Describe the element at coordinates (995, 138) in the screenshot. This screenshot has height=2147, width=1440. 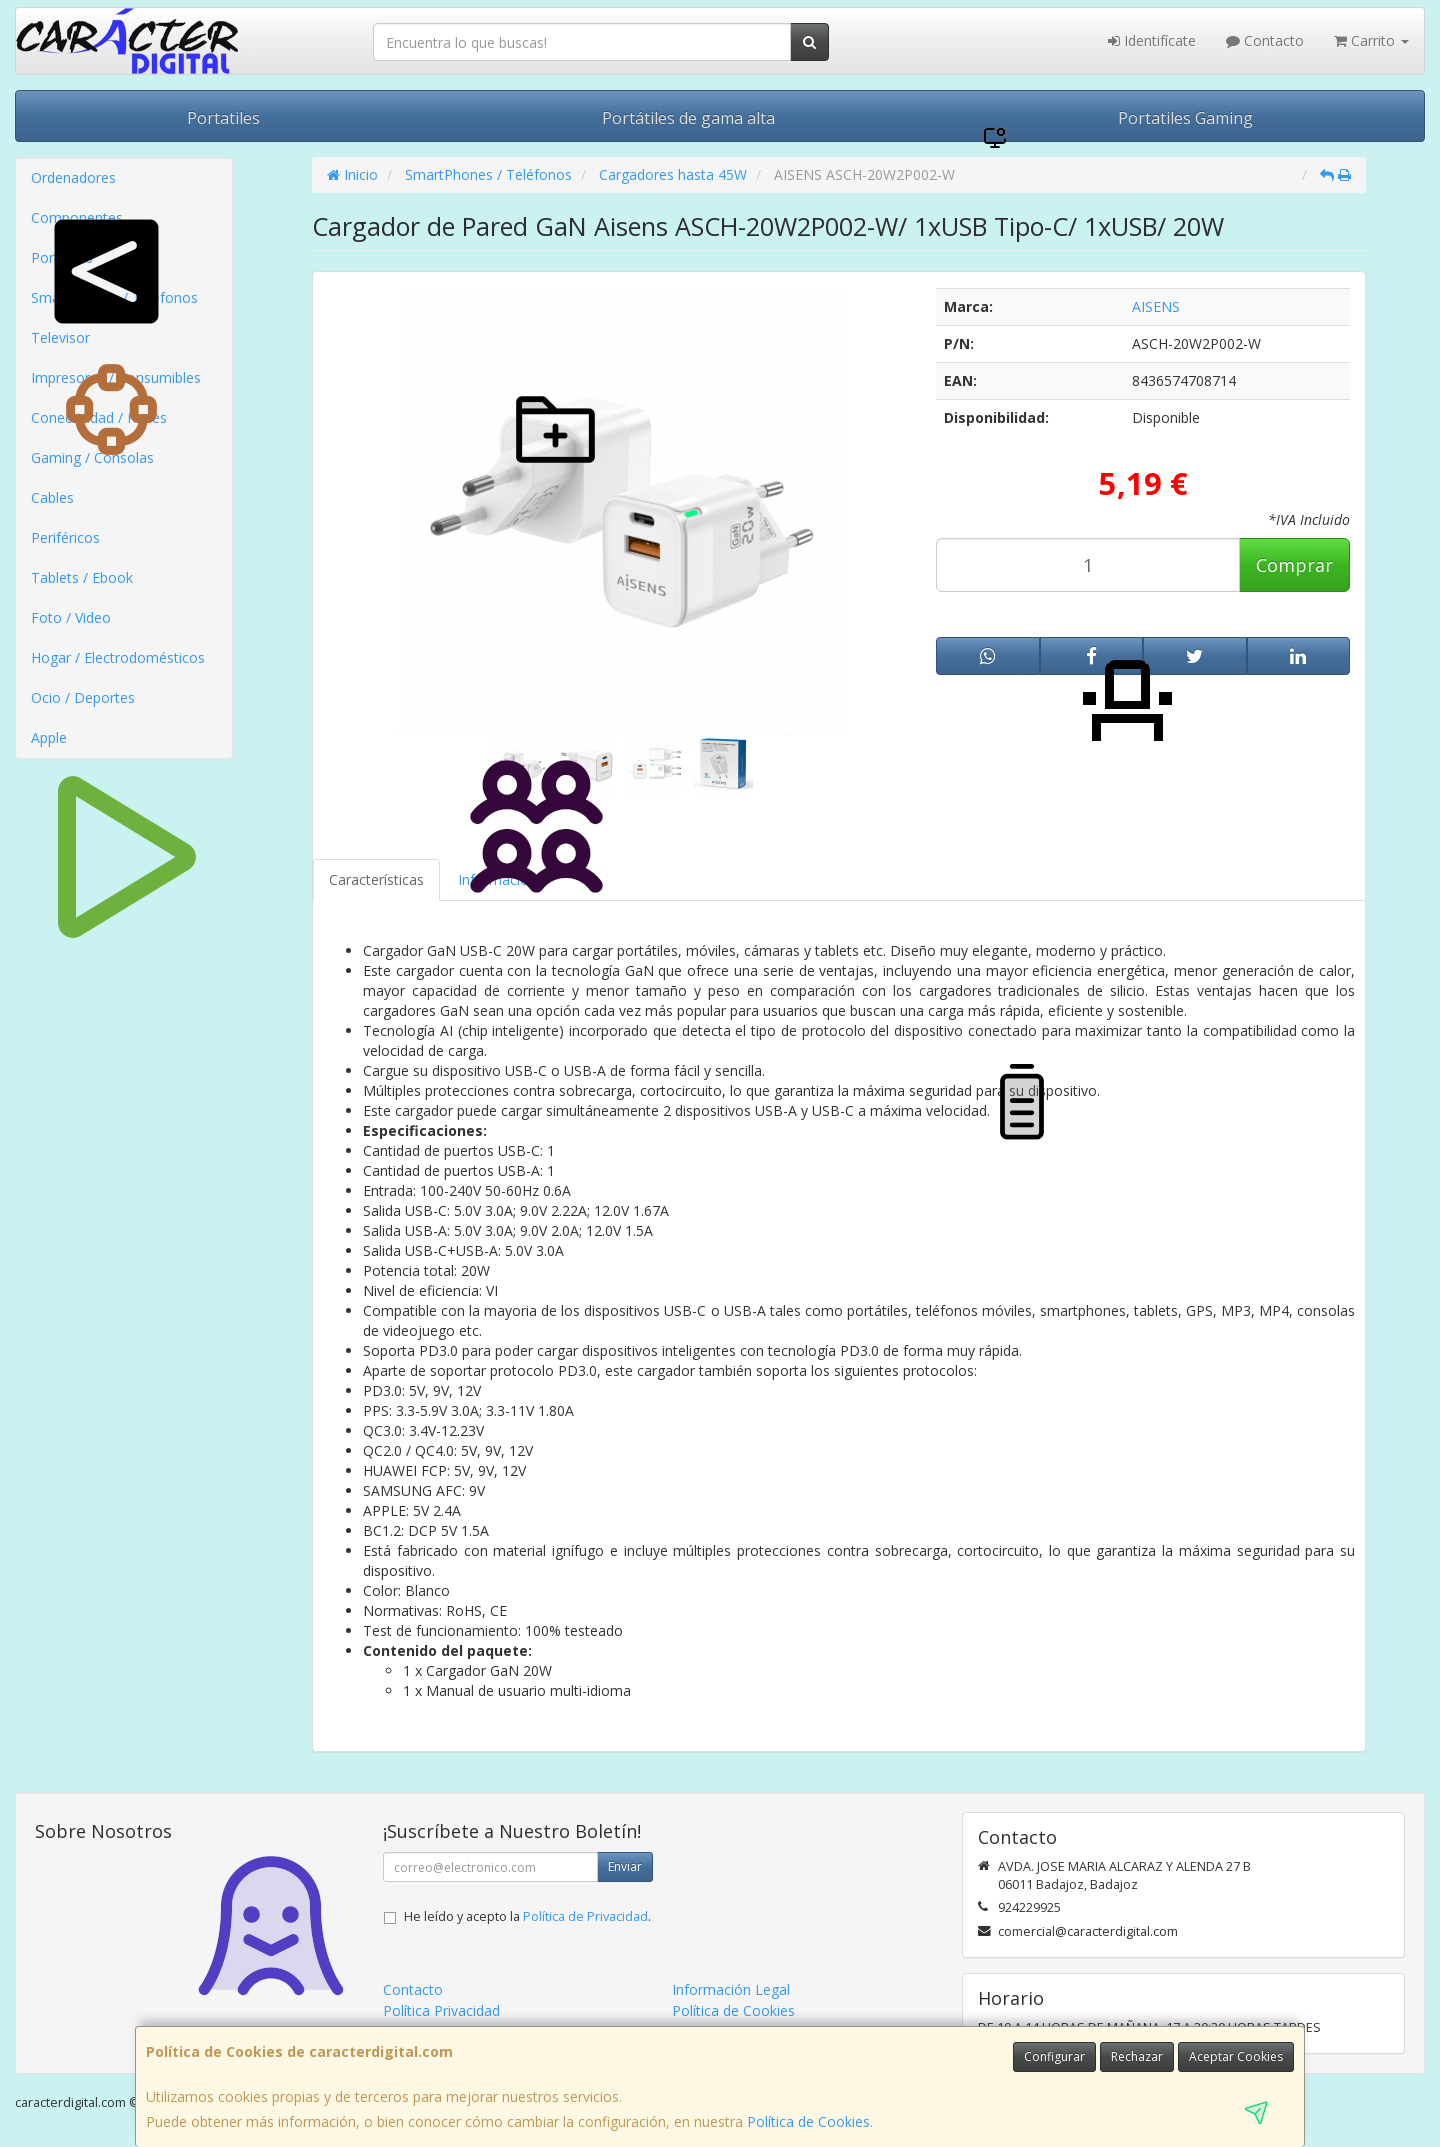
I see `access display settings` at that location.